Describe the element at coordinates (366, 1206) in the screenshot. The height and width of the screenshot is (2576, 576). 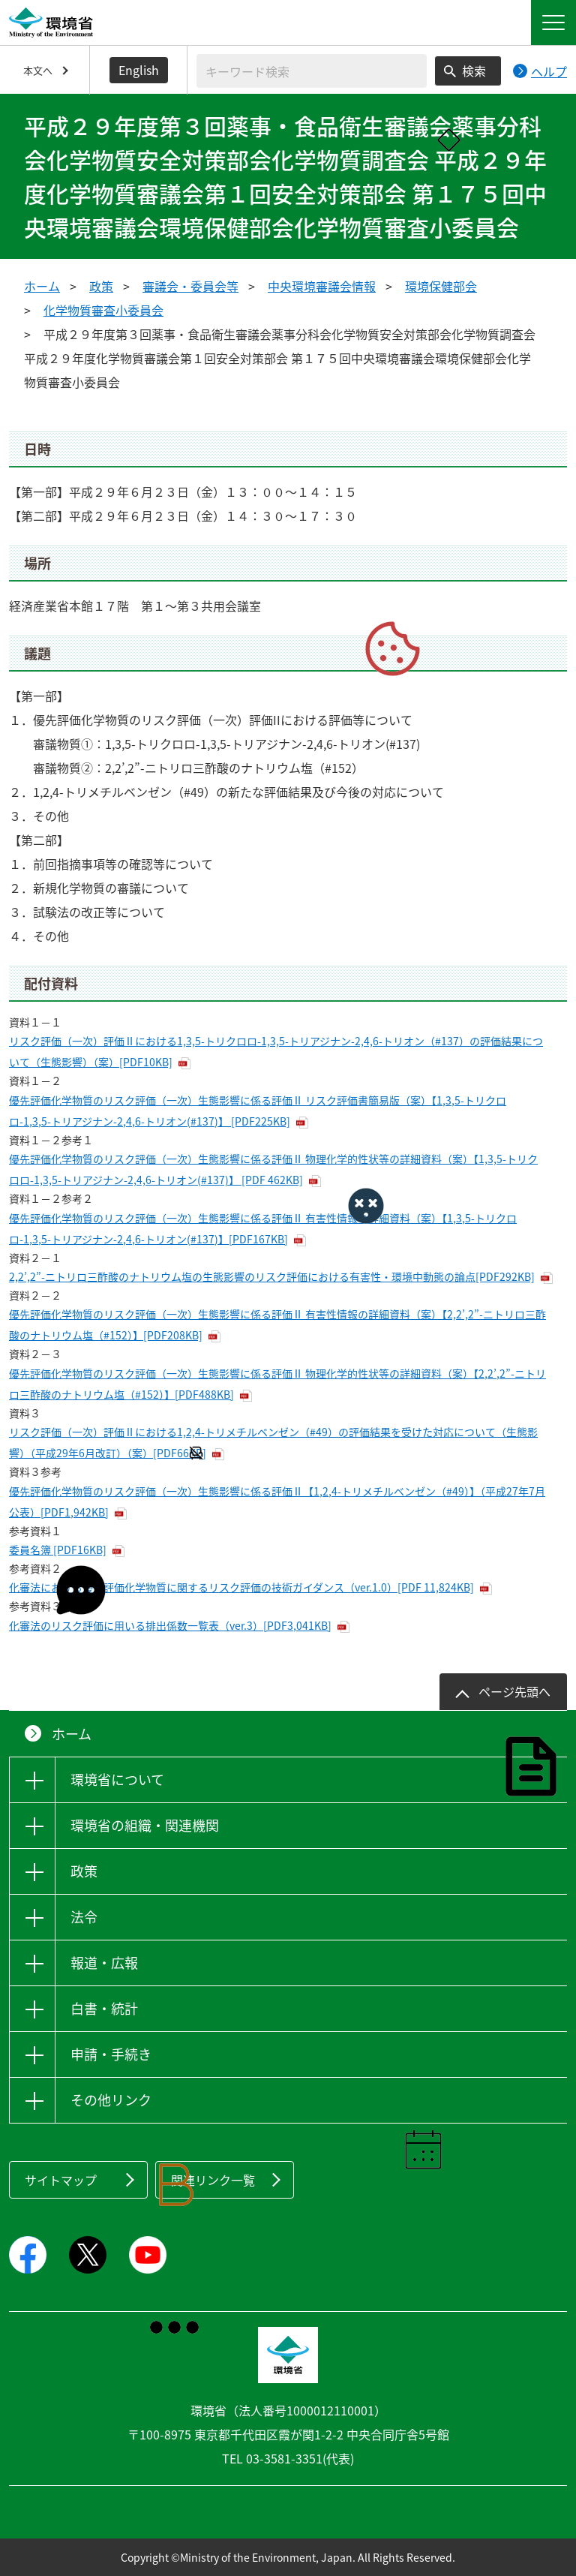
I see `indicates an error or failed action` at that location.